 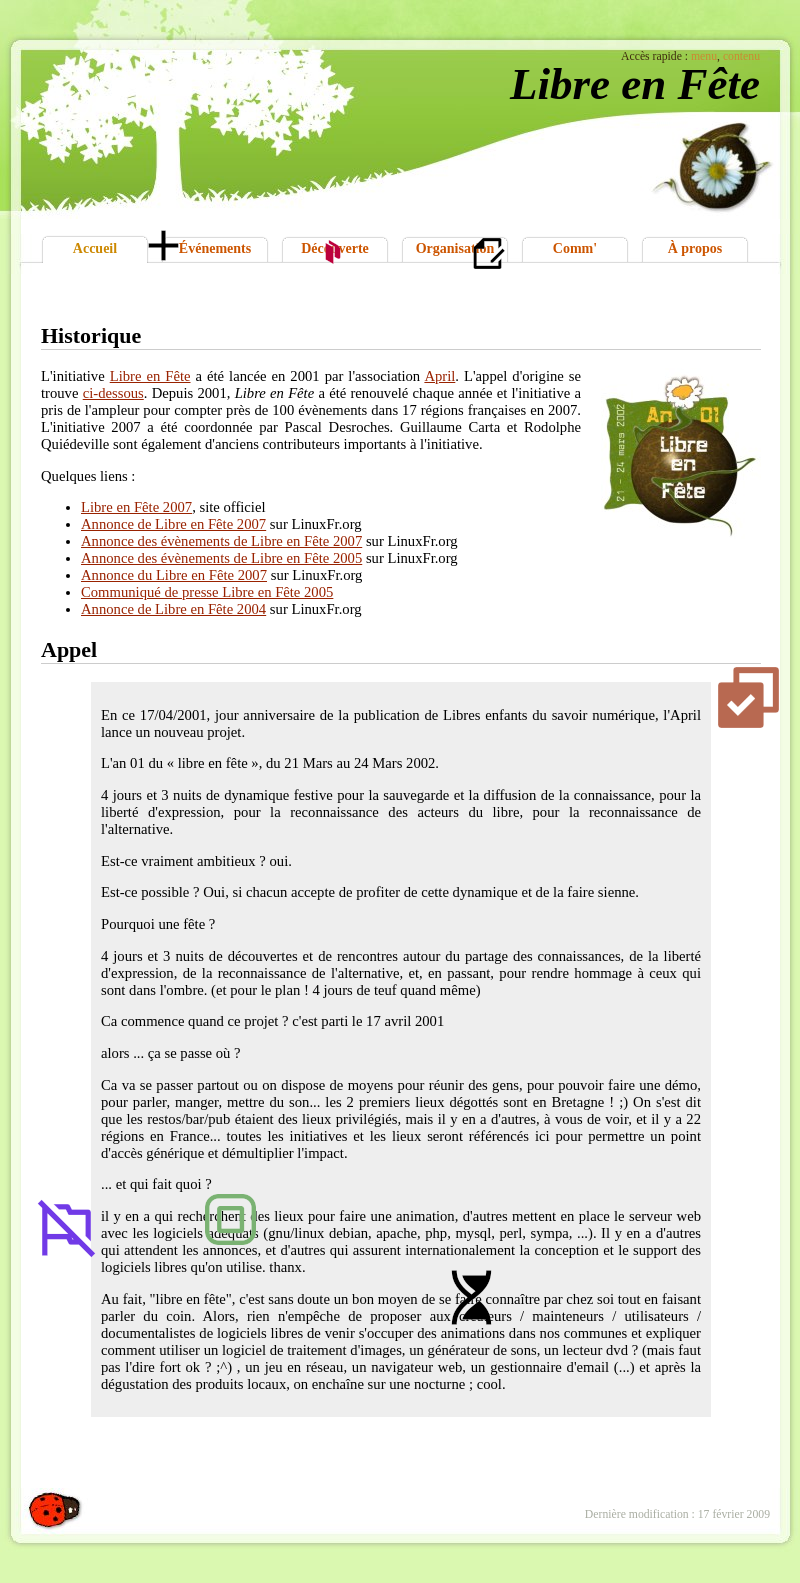 I want to click on select multiple items at once, so click(x=748, y=697).